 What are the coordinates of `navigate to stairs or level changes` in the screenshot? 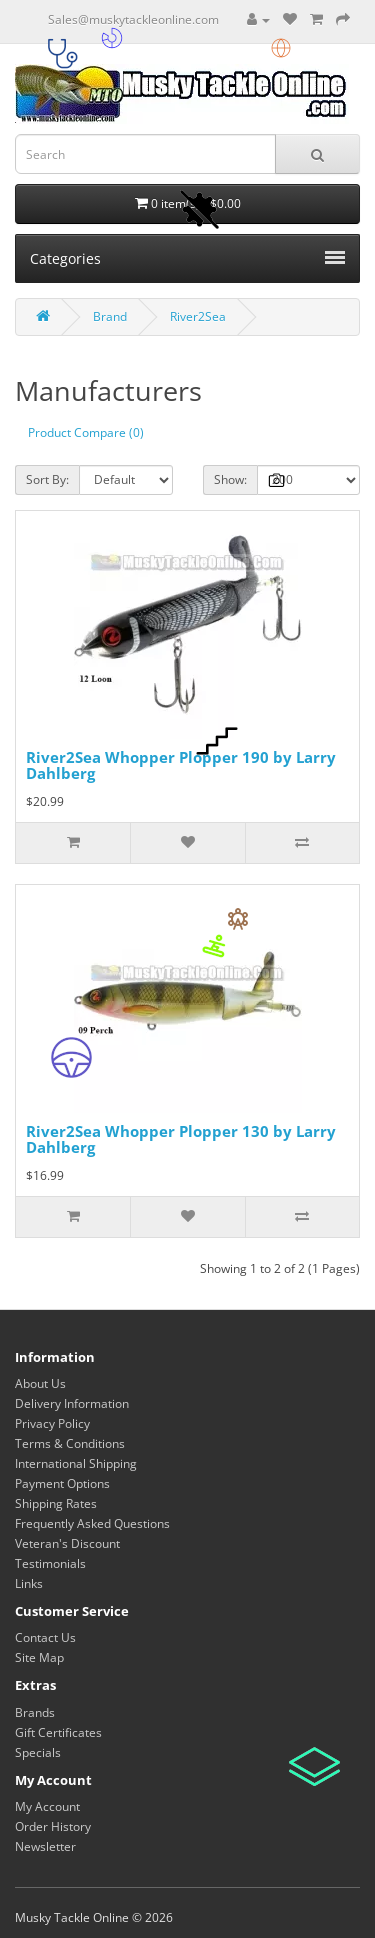 It's located at (217, 741).